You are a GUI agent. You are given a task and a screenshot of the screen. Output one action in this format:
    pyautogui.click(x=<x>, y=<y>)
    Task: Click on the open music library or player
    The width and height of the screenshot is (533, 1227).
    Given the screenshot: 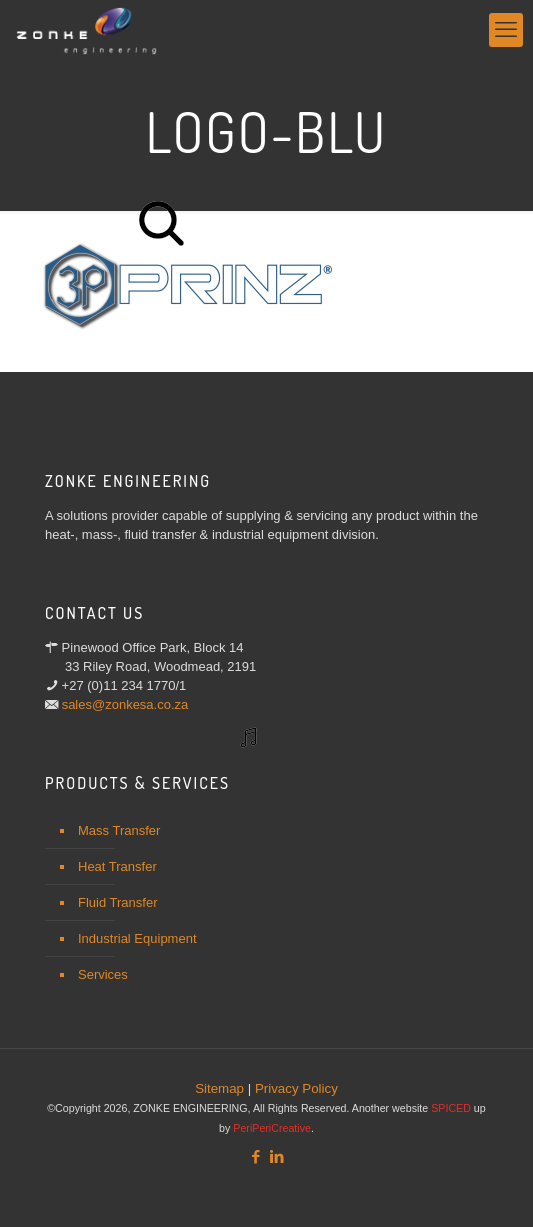 What is the action you would take?
    pyautogui.click(x=248, y=737)
    